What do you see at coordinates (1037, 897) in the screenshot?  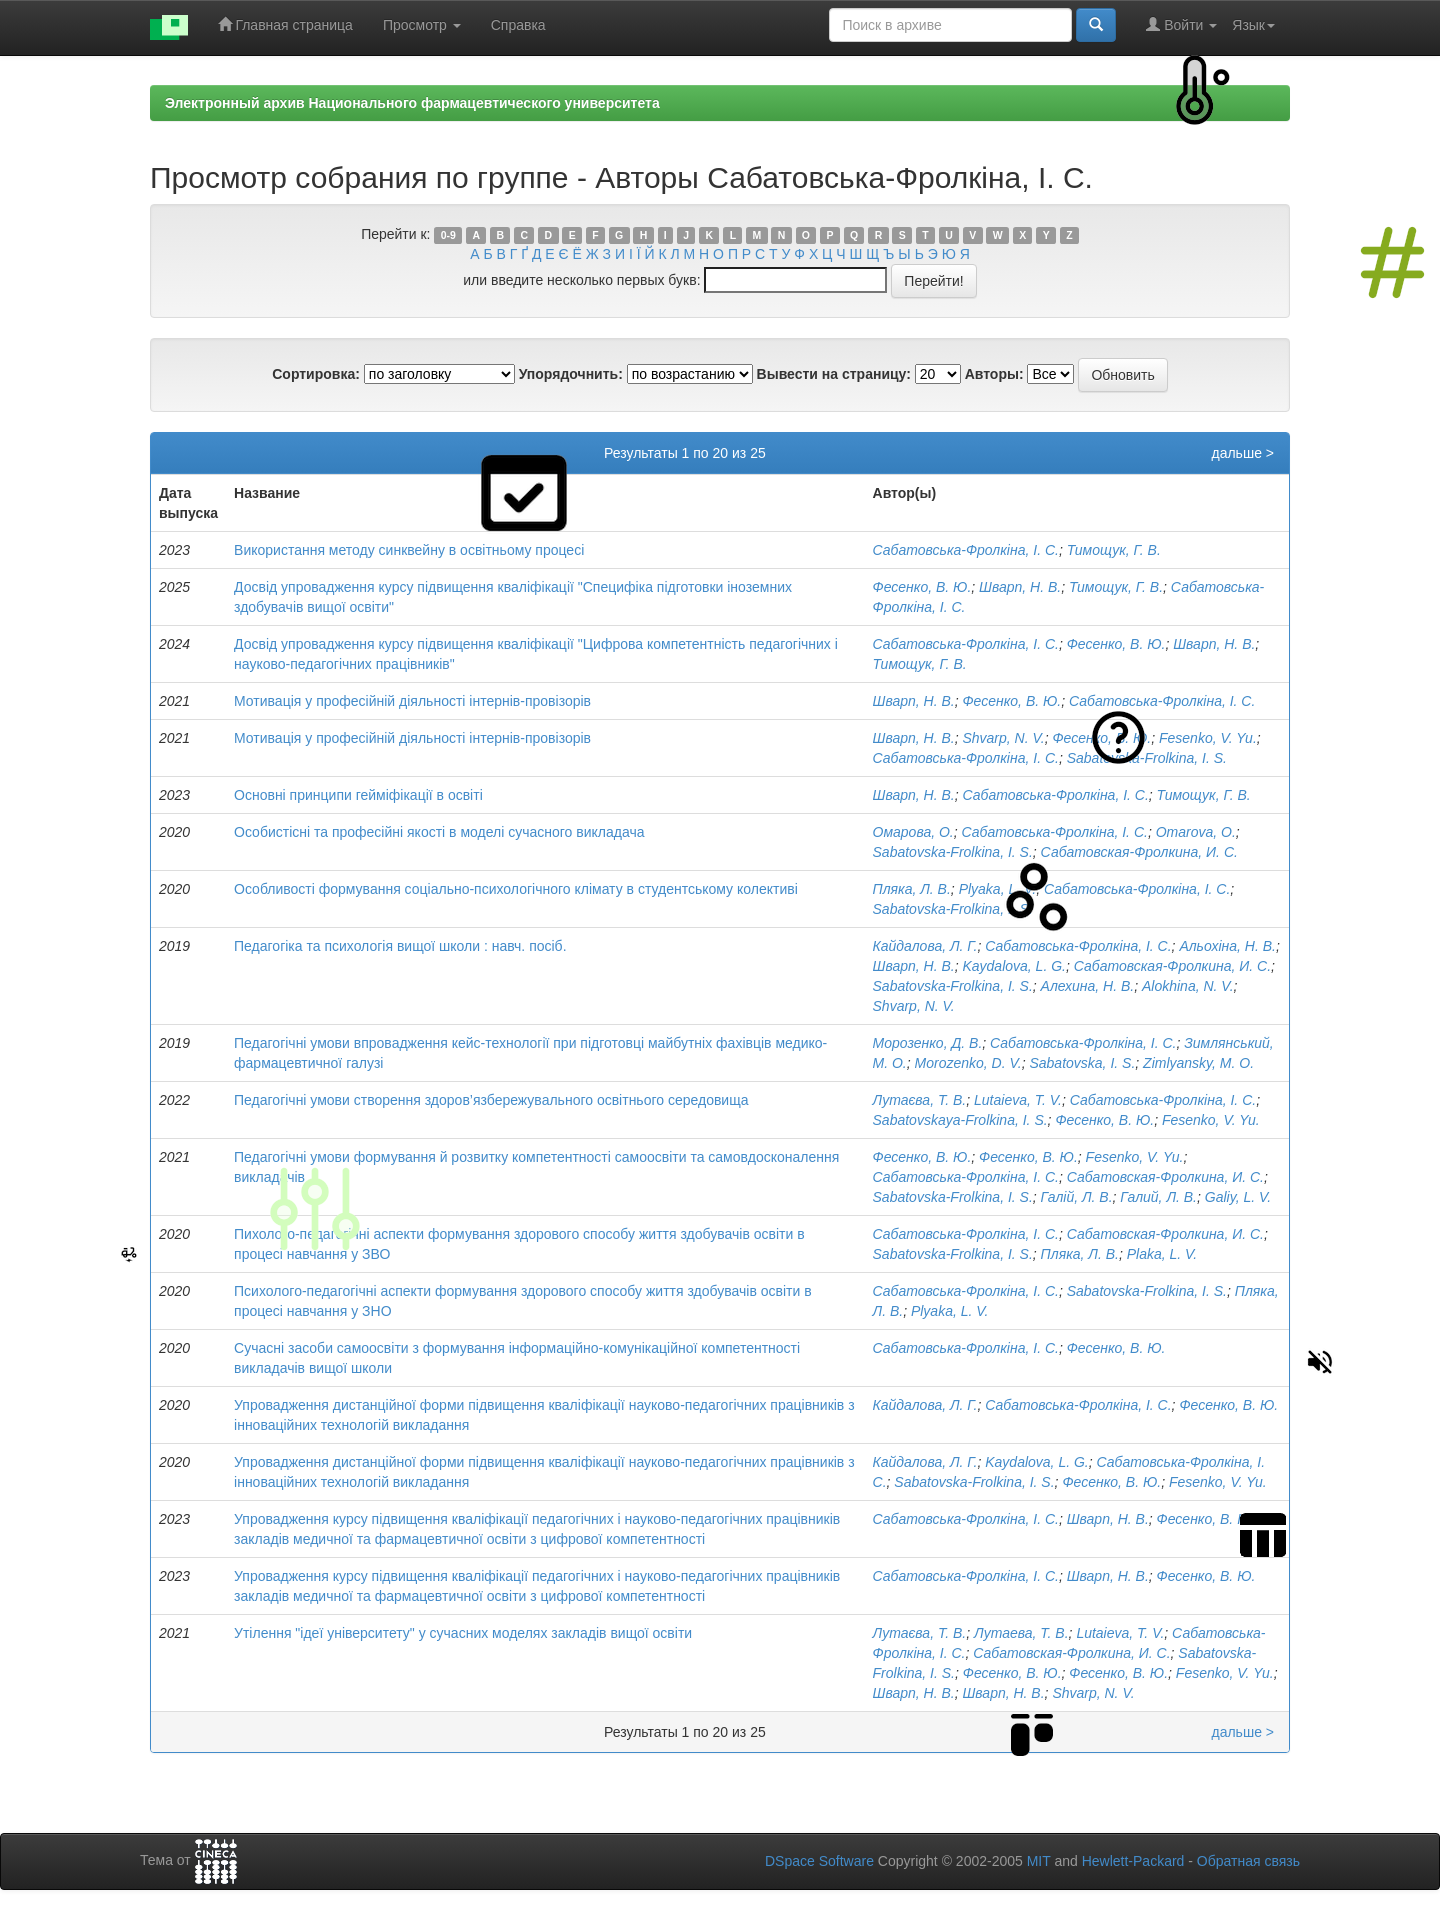 I see `view data as a scatter plot chart` at bounding box center [1037, 897].